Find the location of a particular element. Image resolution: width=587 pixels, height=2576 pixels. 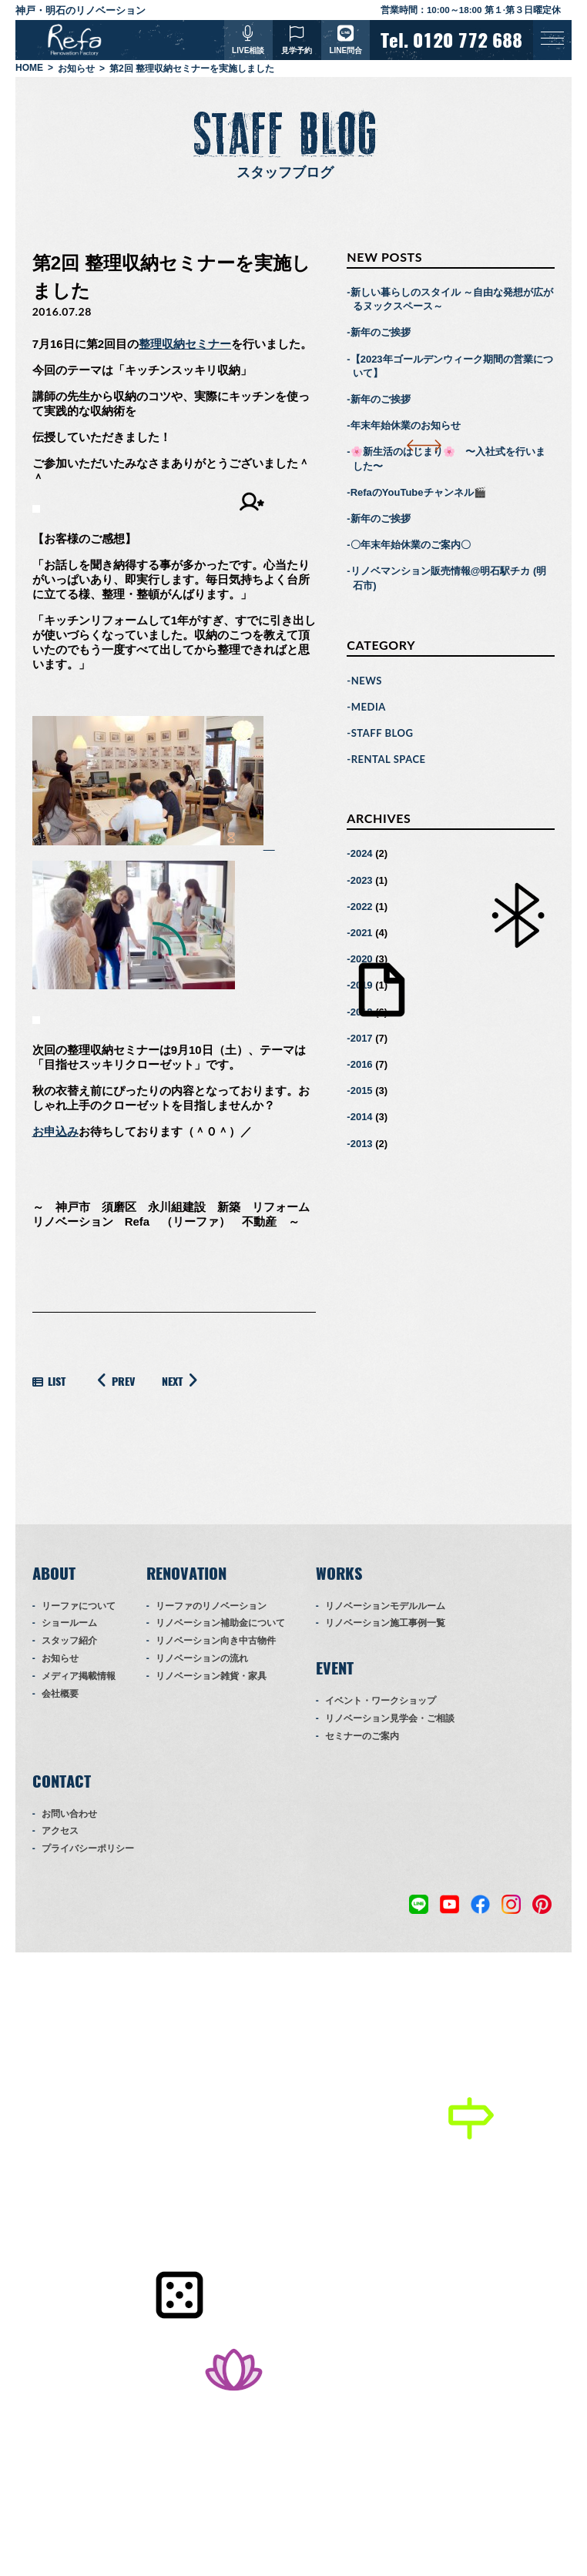

resize element horizontally is located at coordinates (424, 445).